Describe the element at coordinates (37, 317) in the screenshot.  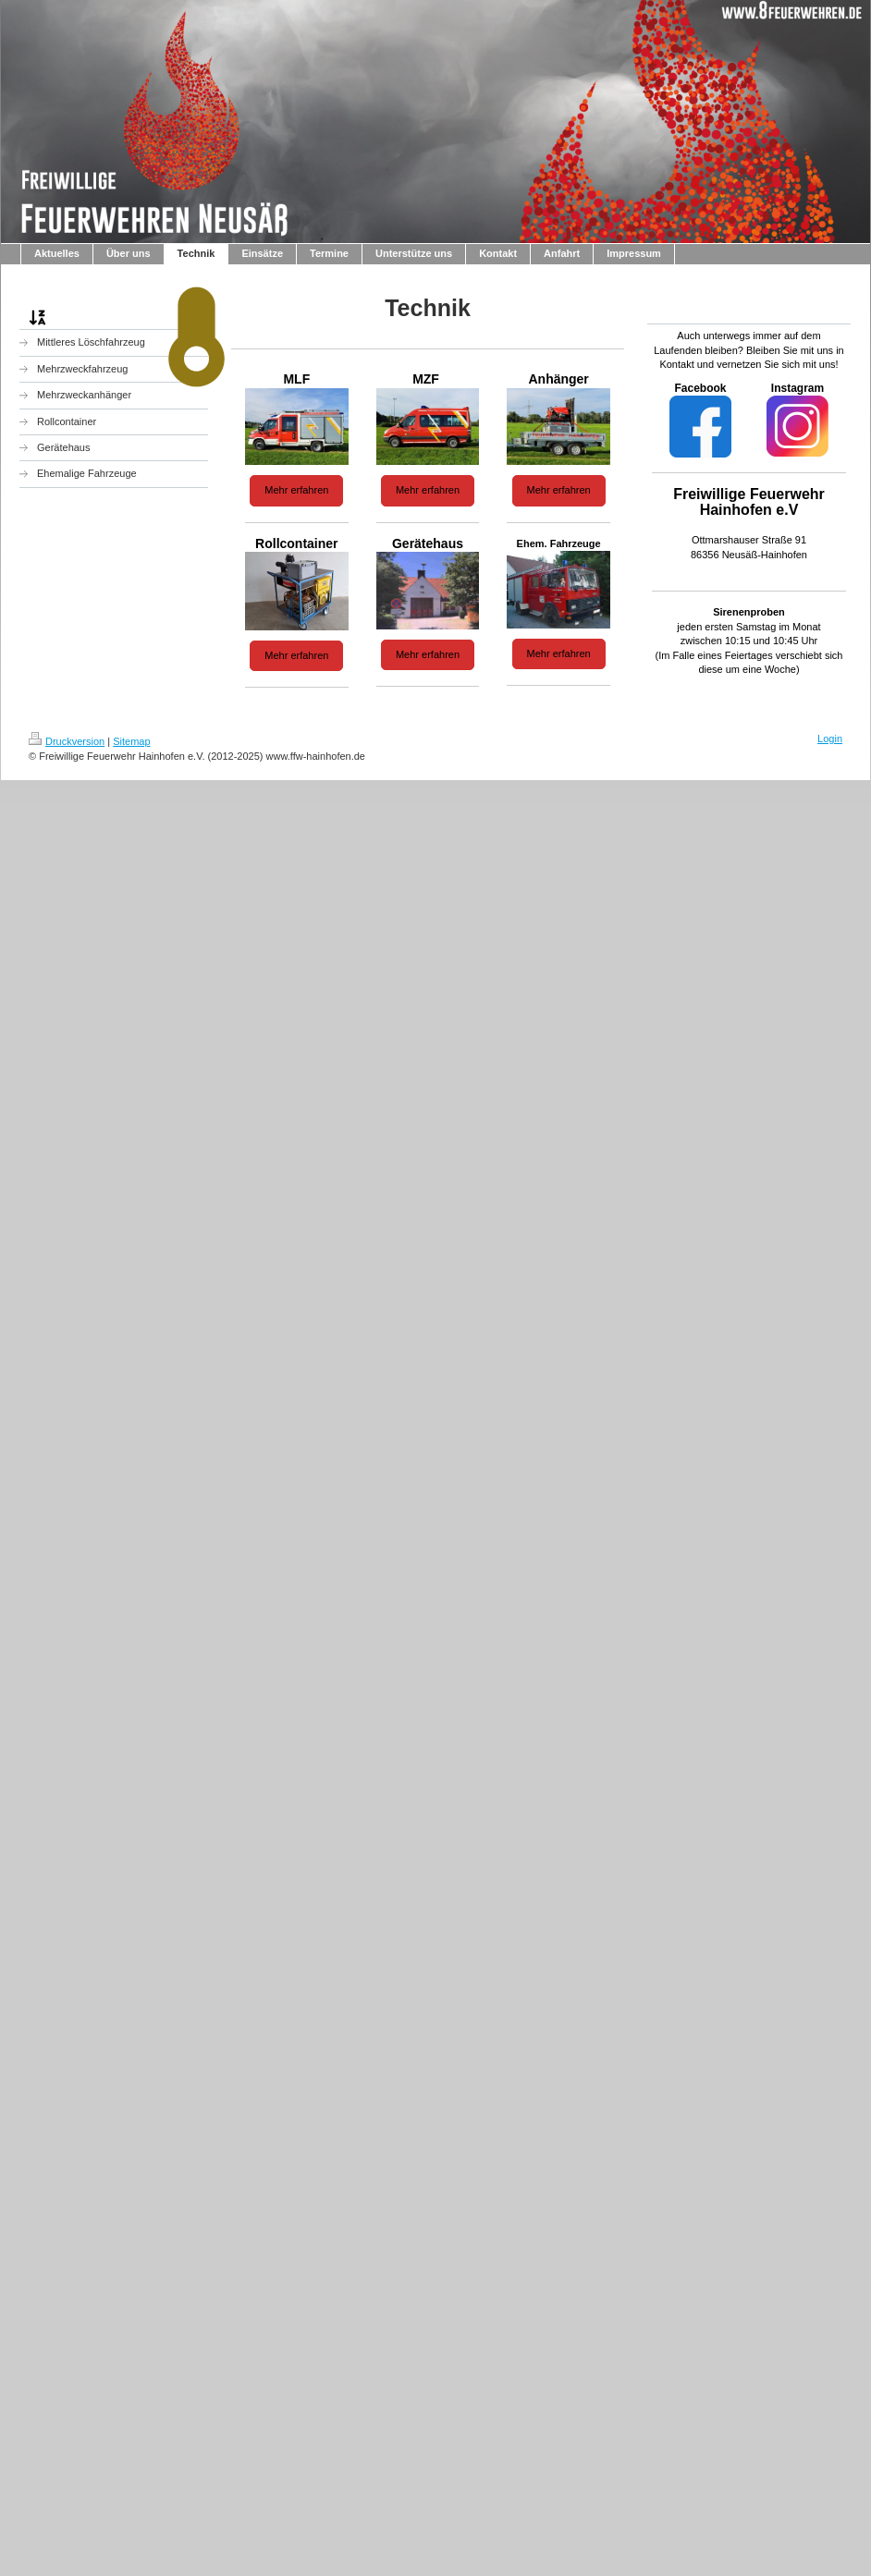
I see `sort items alphabetically from Z to A` at that location.